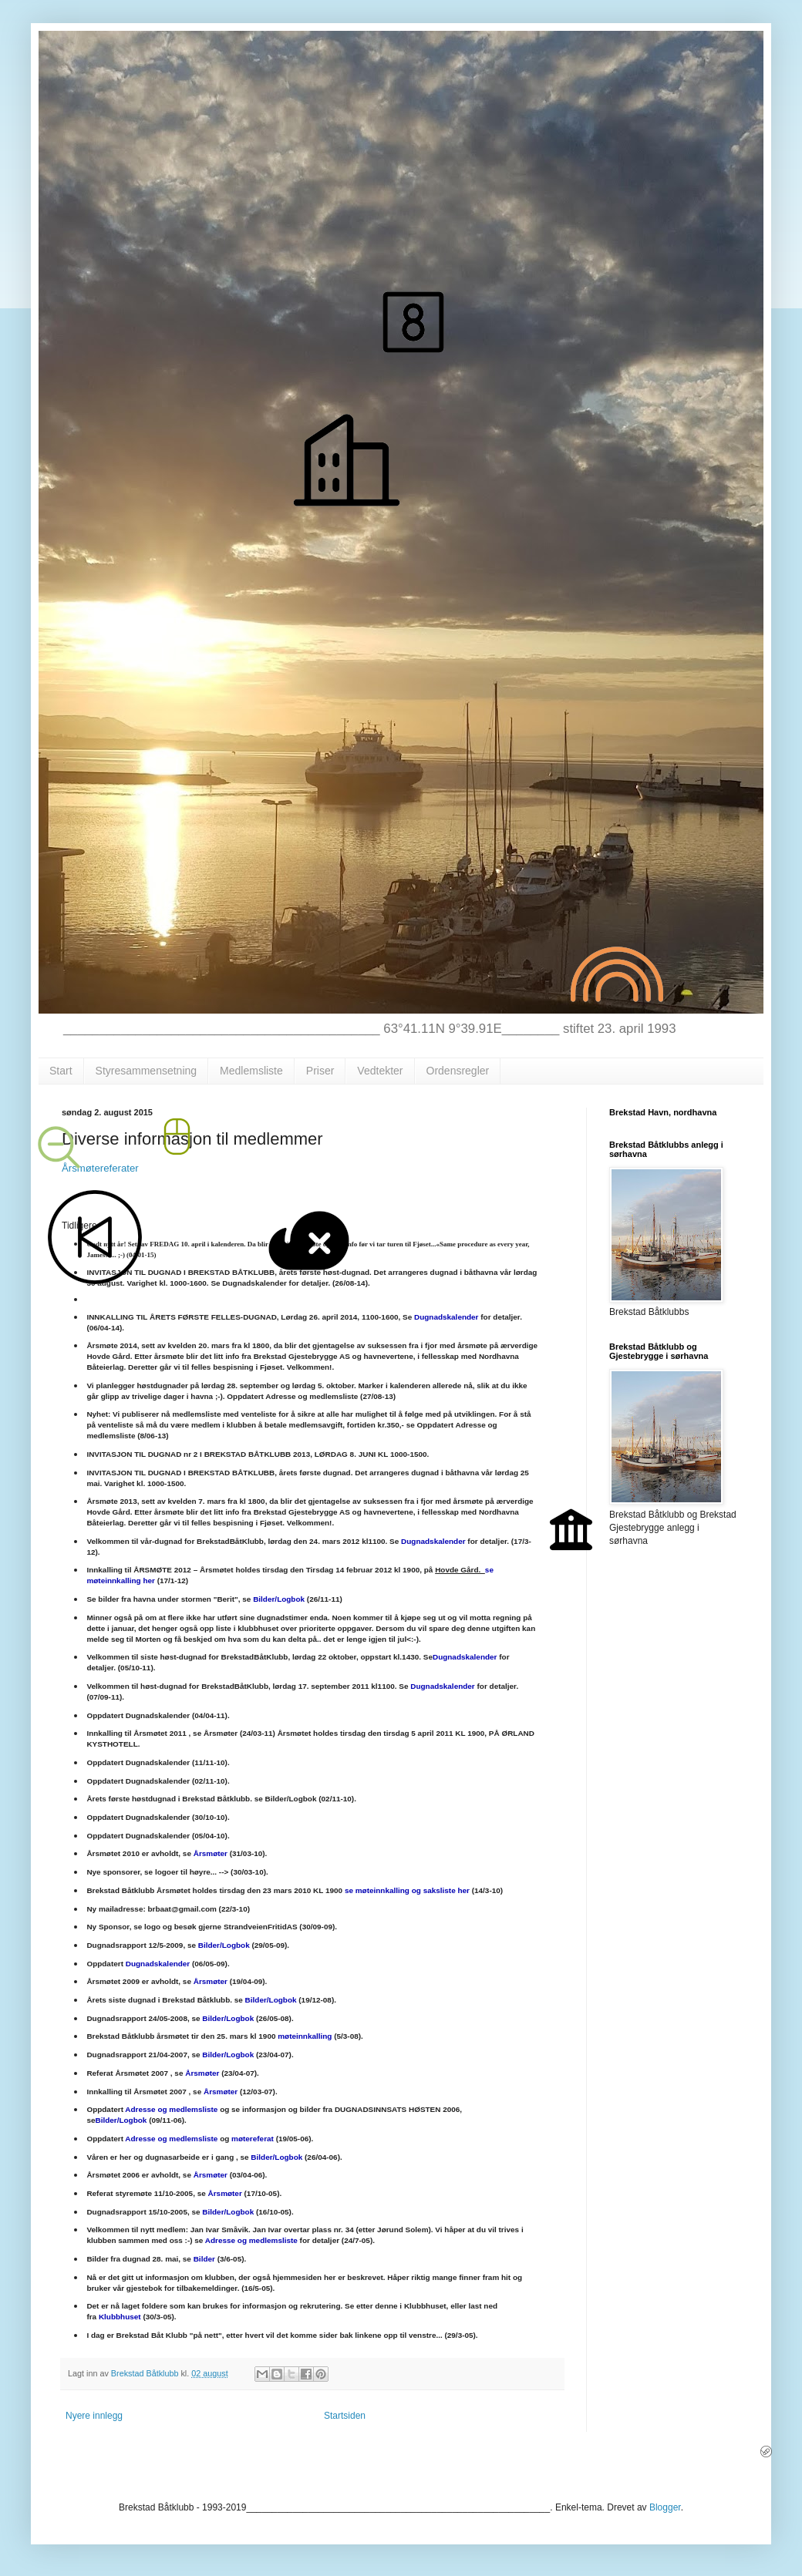 This screenshot has height=2576, width=802. I want to click on indicates pride or LGBTQ+ related content, so click(617, 977).